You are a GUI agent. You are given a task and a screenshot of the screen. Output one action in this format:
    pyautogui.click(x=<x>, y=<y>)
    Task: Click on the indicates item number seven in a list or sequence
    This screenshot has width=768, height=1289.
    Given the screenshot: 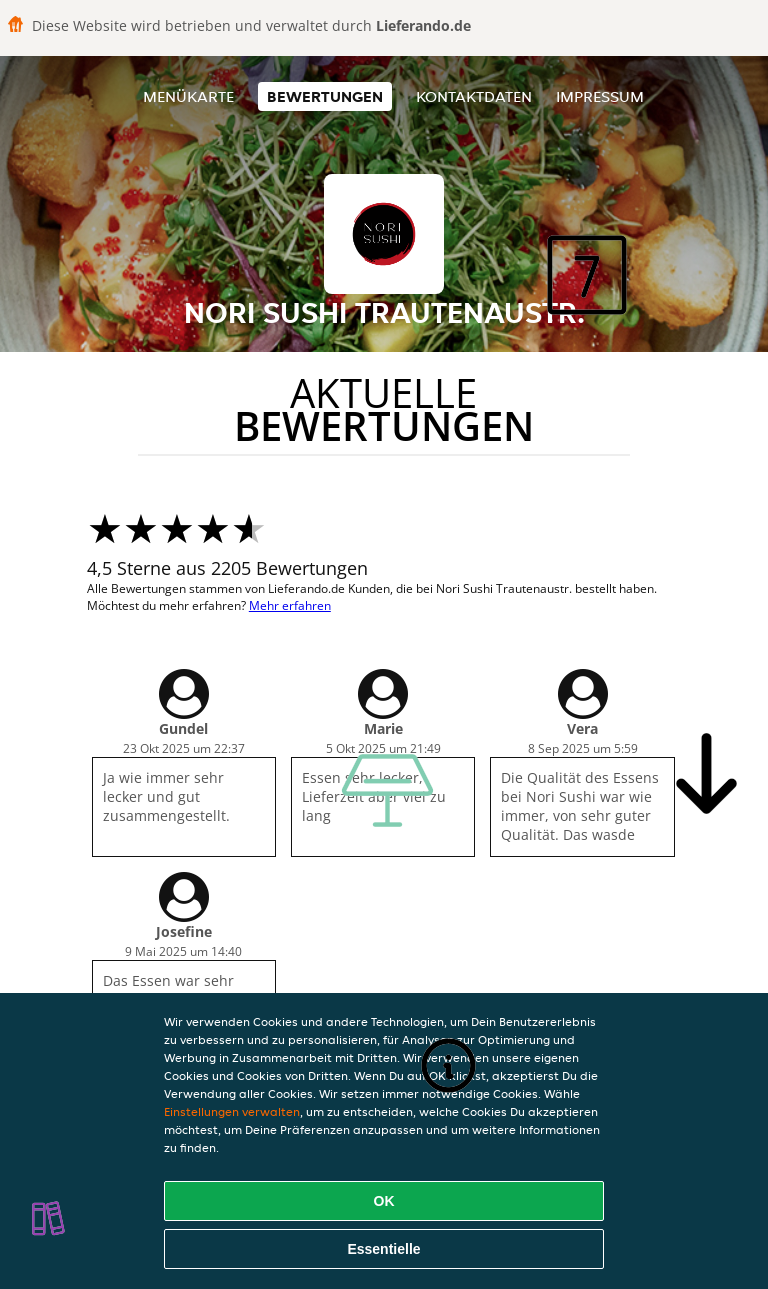 What is the action you would take?
    pyautogui.click(x=587, y=275)
    